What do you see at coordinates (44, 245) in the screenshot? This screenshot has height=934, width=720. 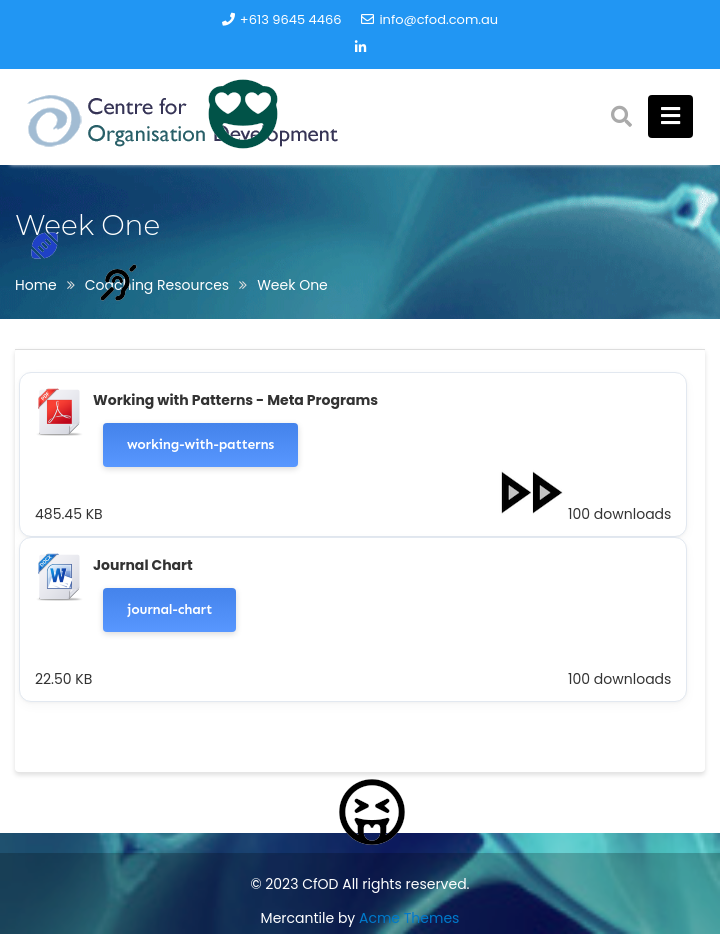 I see `access football or american sports content` at bounding box center [44, 245].